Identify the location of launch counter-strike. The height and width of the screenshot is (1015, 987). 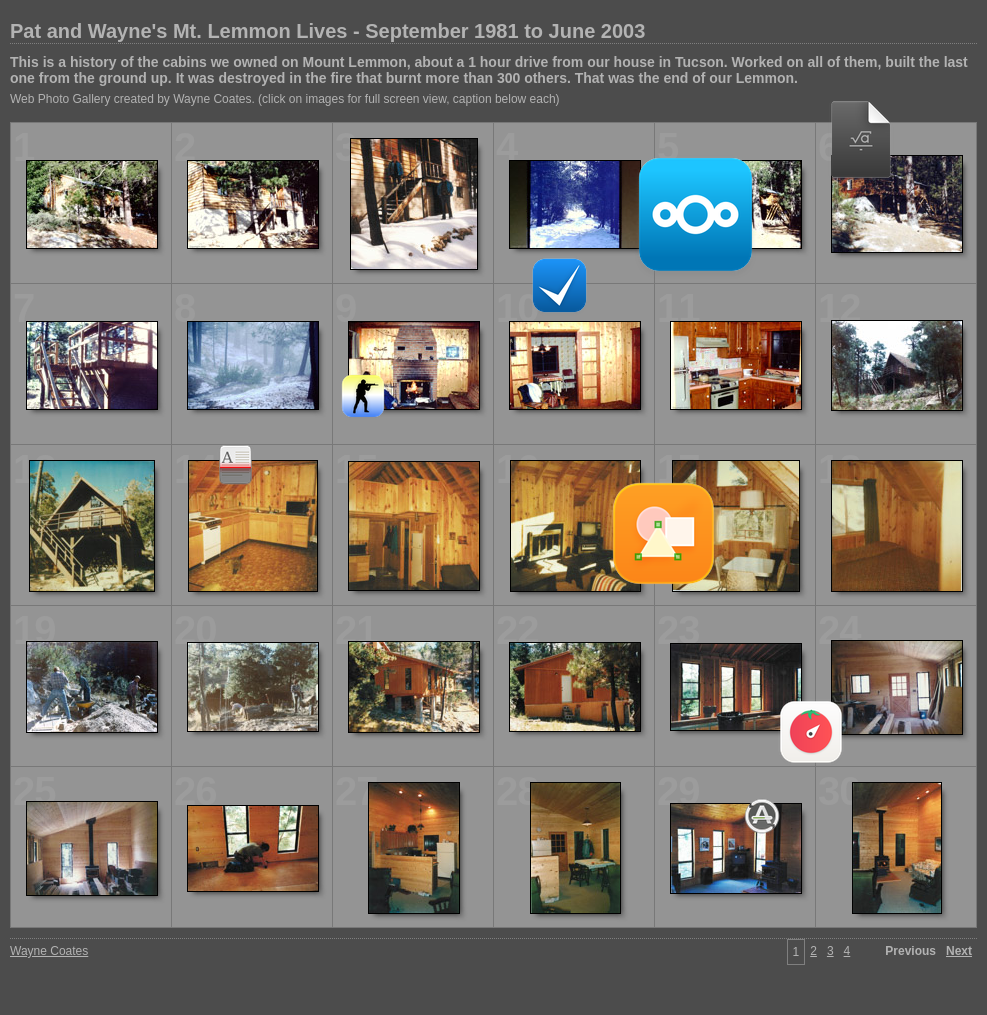
(363, 396).